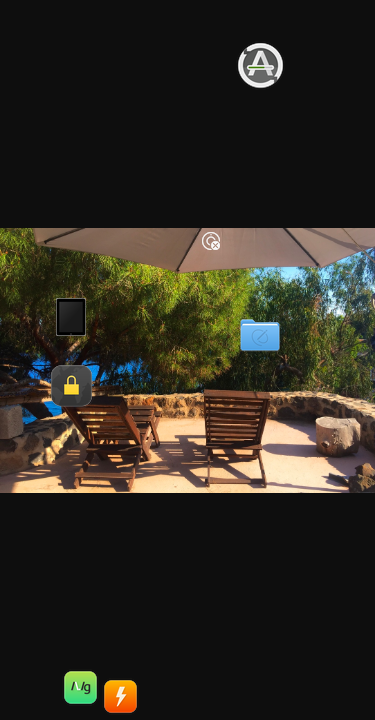 This screenshot has height=720, width=375. Describe the element at coordinates (260, 335) in the screenshot. I see `open your art and design files folder` at that location.